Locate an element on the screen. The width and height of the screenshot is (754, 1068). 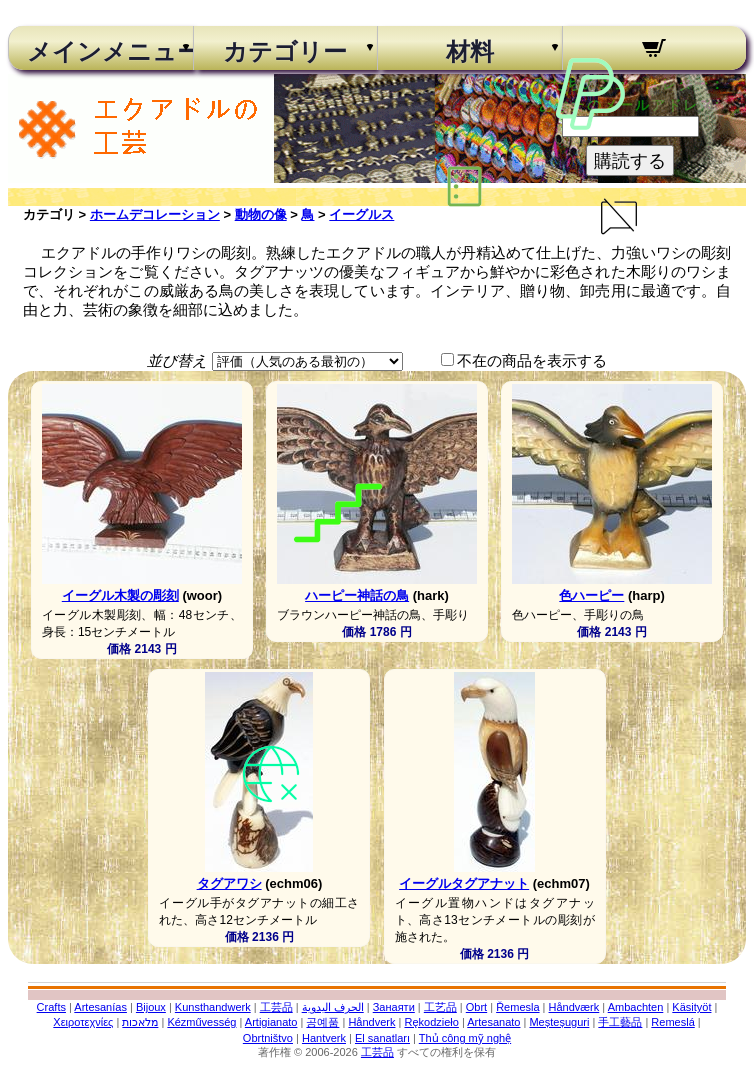
mute or disable chat notifications is located at coordinates (619, 215).